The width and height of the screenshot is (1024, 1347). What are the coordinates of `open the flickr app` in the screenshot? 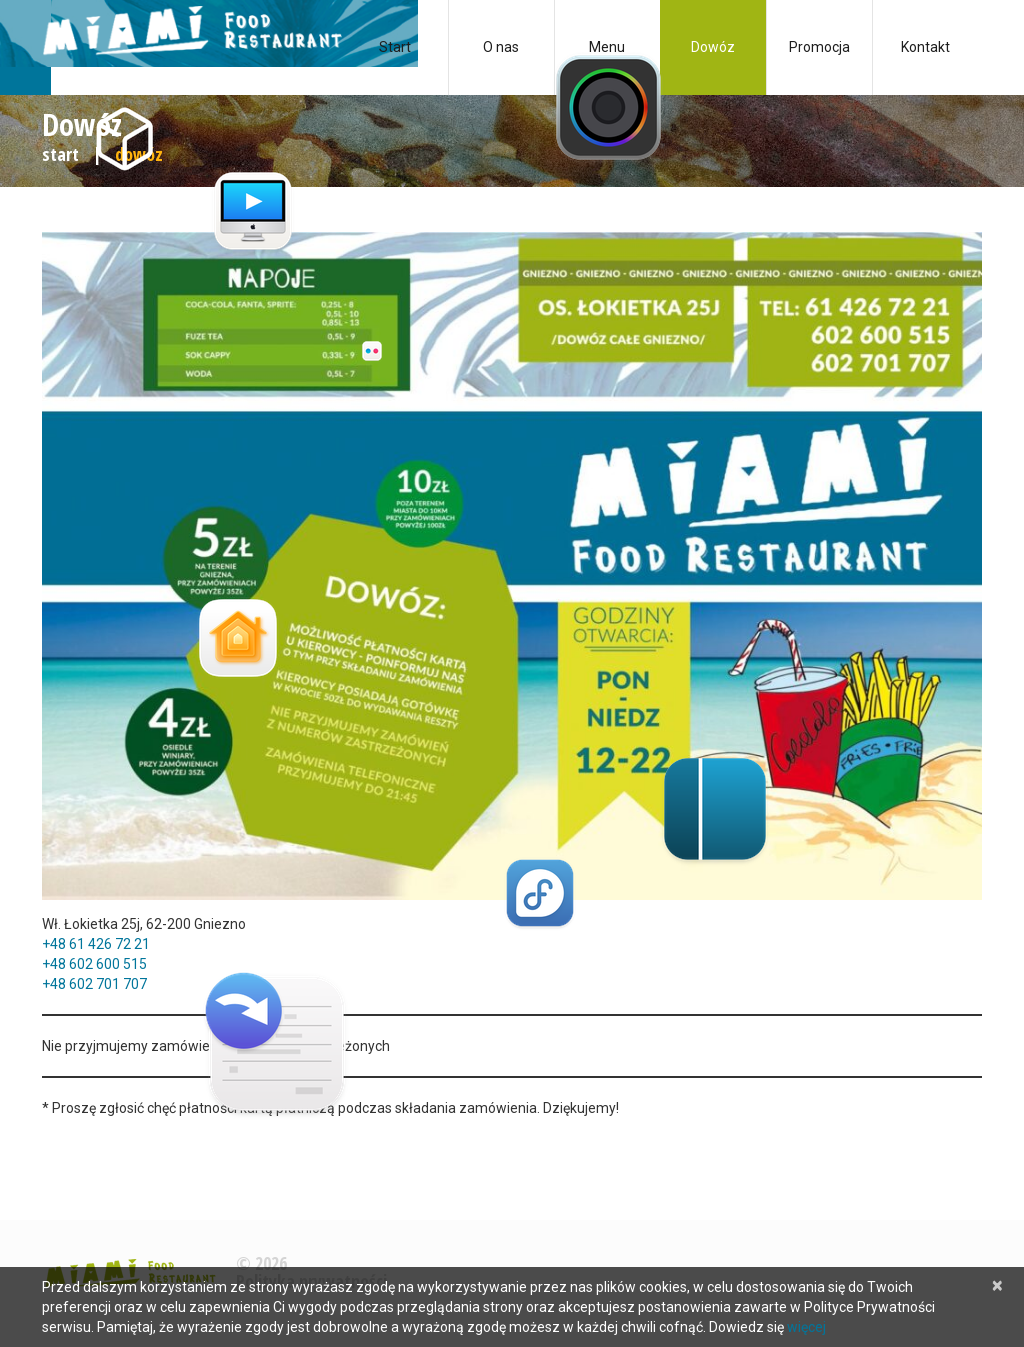 It's located at (372, 351).